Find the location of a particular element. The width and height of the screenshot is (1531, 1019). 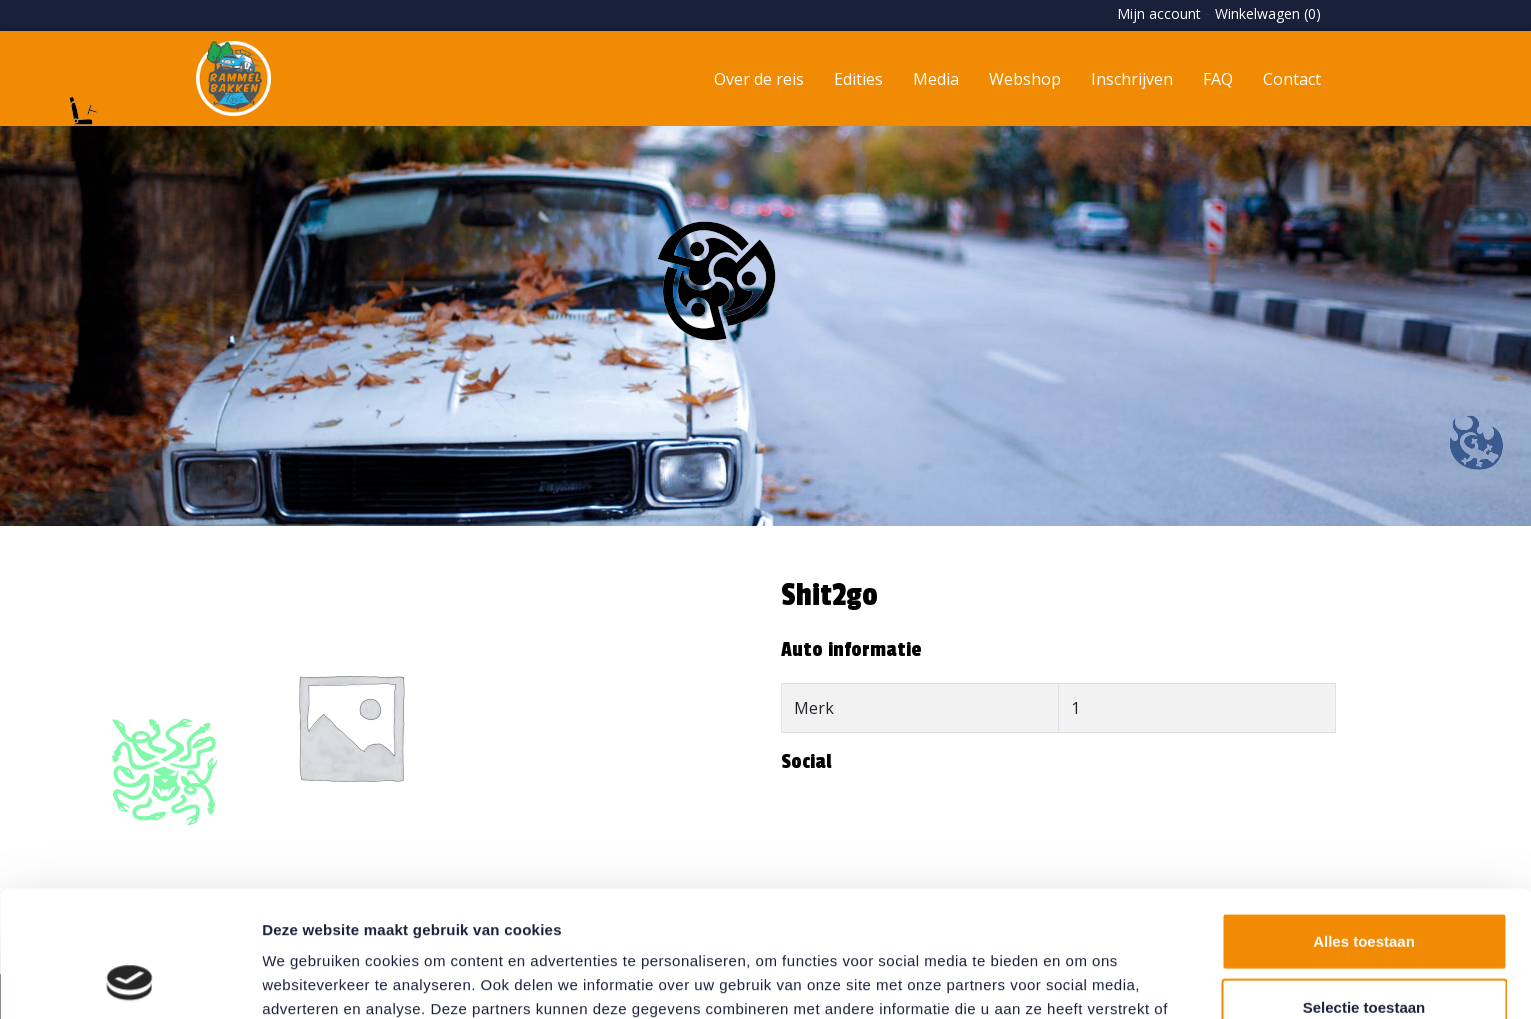

adjust vehicle seat position is located at coordinates (83, 111).